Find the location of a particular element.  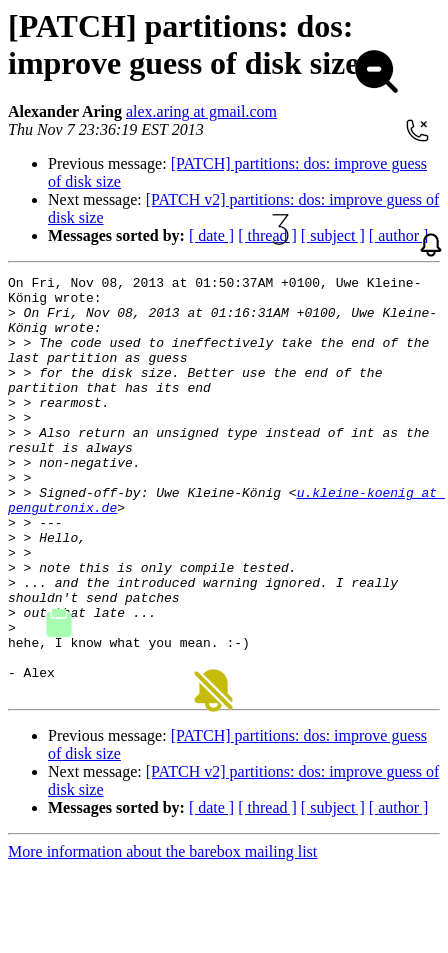

view notifications is located at coordinates (431, 245).